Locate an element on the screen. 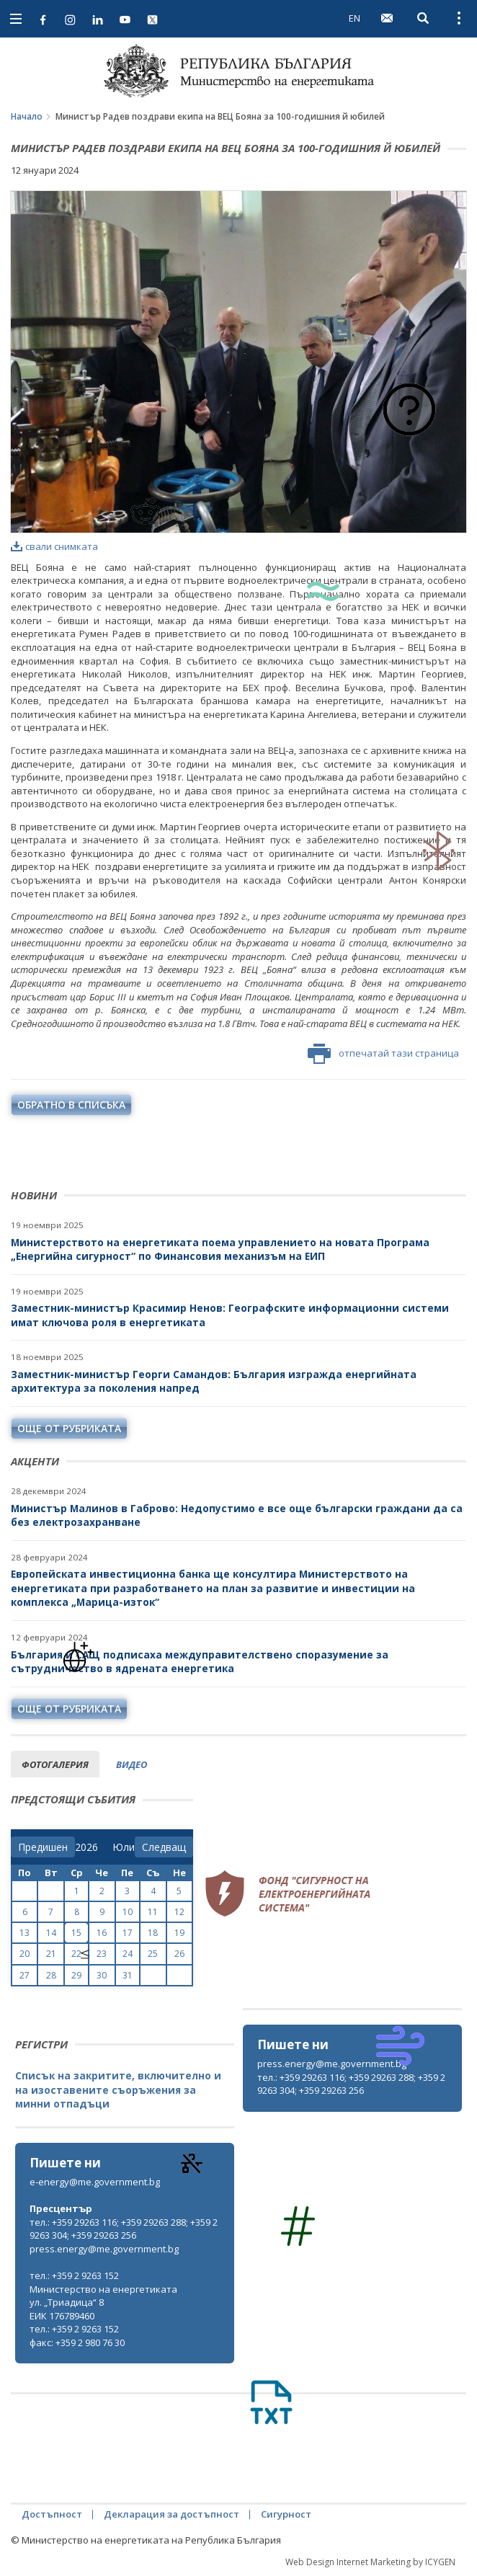 The width and height of the screenshot is (477, 2576). open a text file is located at coordinates (271, 2404).